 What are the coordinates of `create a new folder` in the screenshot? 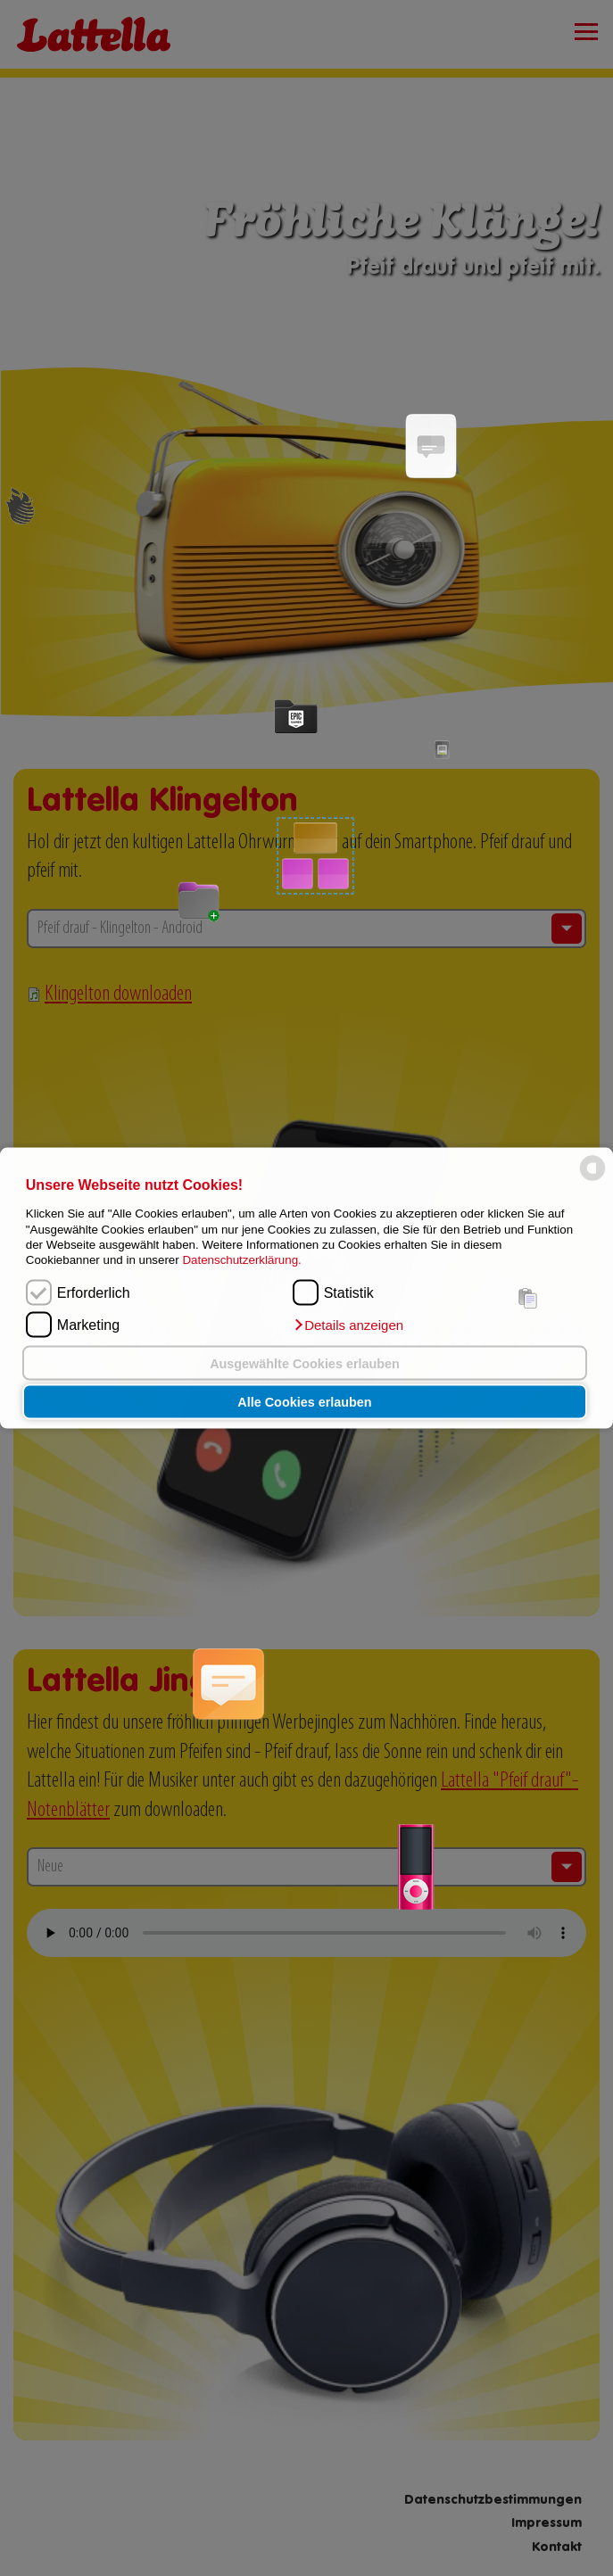 It's located at (198, 900).